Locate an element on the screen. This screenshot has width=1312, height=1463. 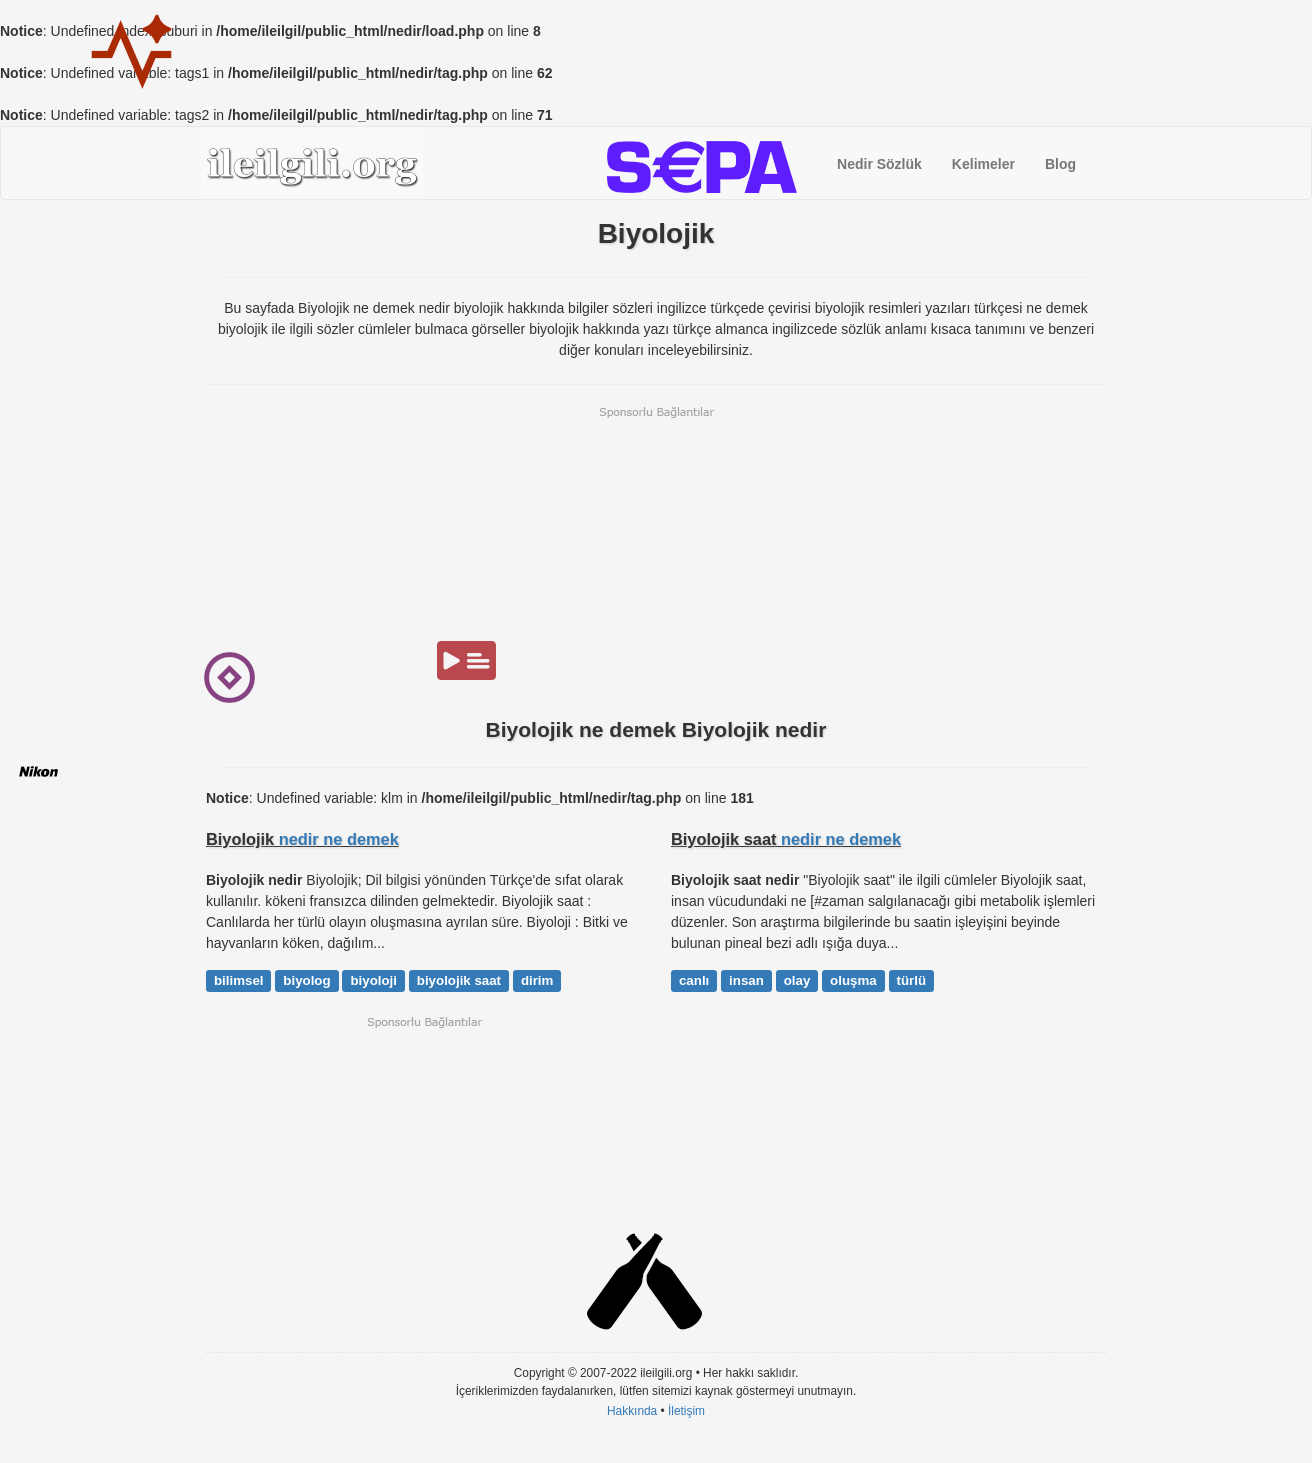
view in-app currency or coin balance is located at coordinates (229, 677).